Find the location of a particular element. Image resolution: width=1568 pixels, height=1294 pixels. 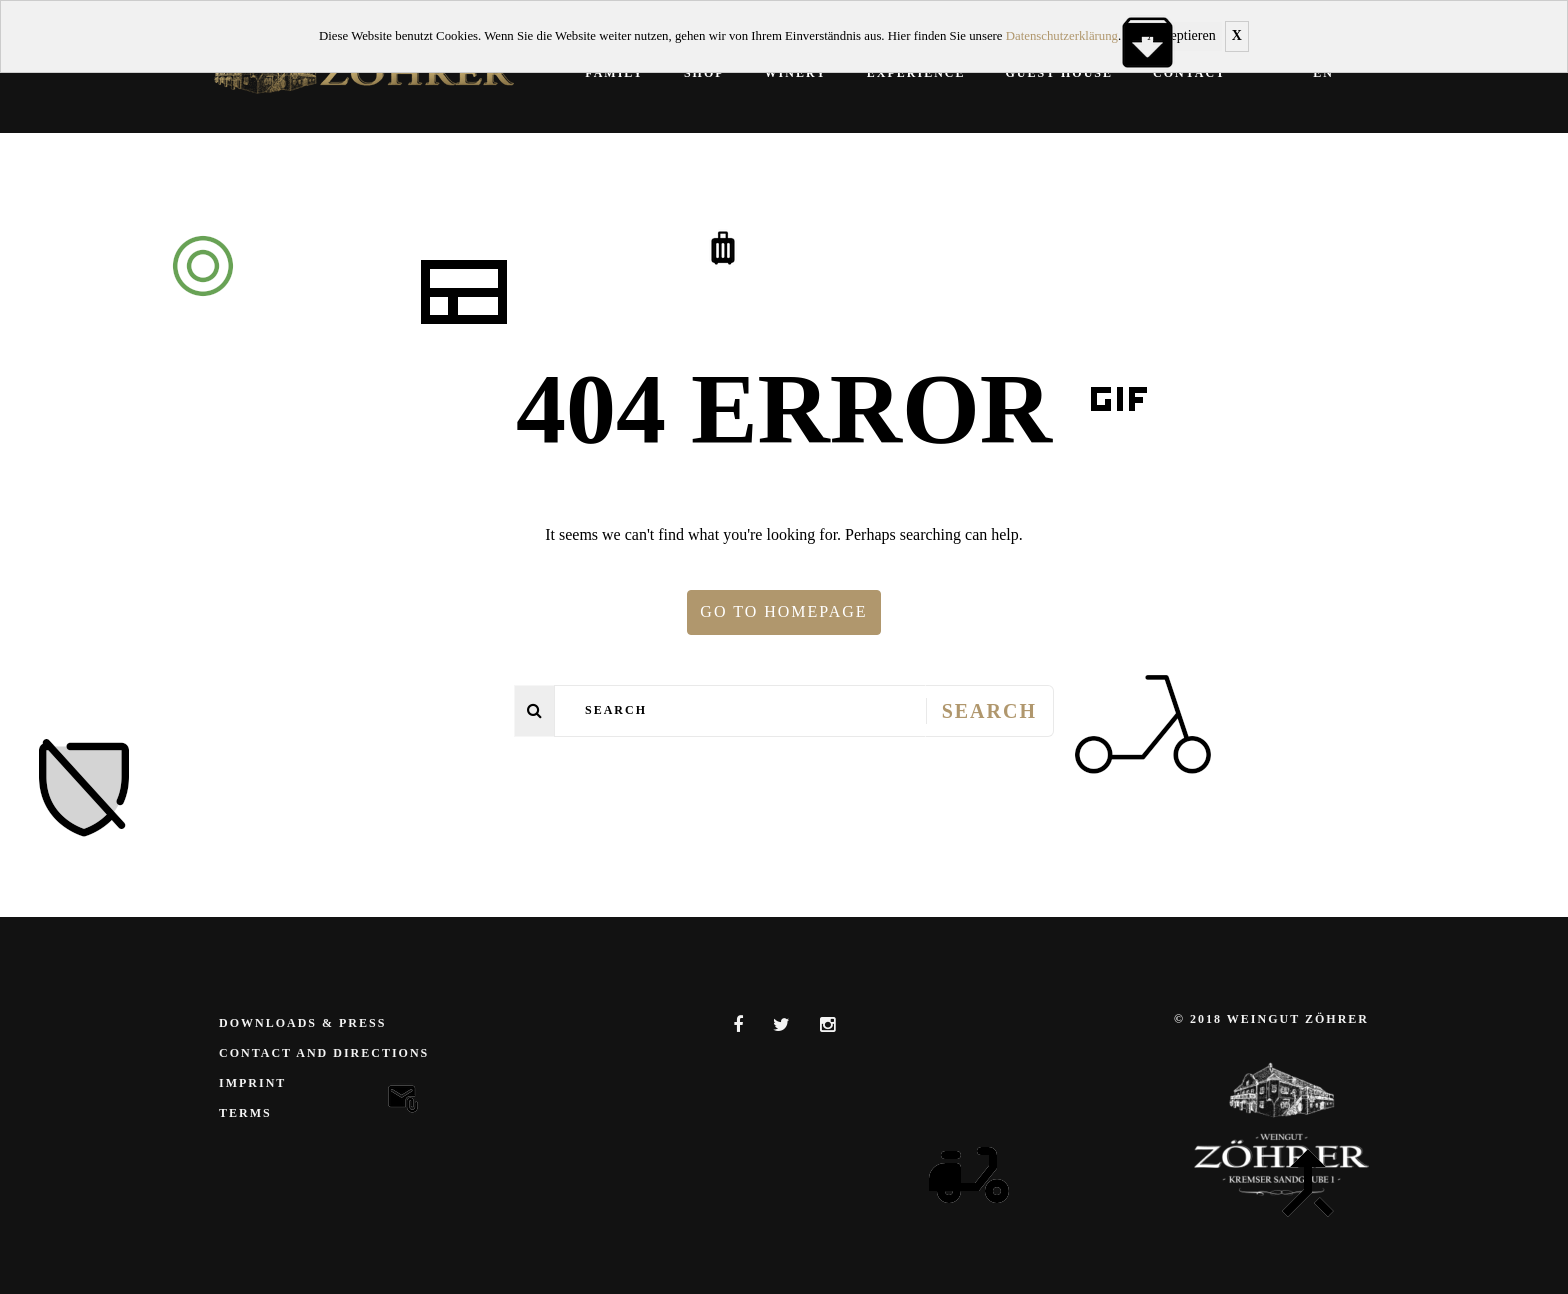

select scooter as transportation mode is located at coordinates (1143, 729).